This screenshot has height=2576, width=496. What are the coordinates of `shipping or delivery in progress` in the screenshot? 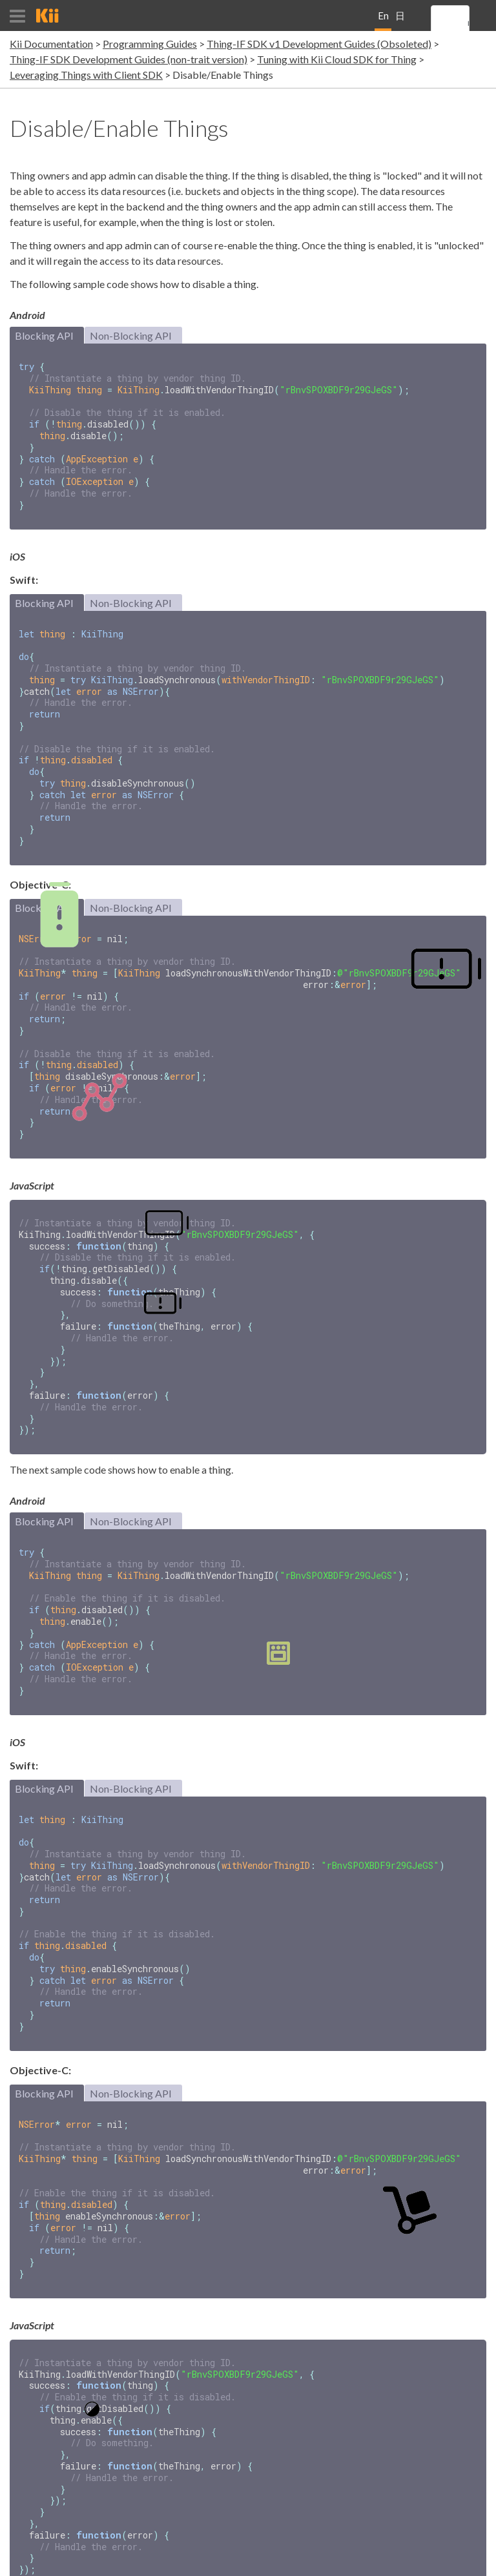 It's located at (409, 2210).